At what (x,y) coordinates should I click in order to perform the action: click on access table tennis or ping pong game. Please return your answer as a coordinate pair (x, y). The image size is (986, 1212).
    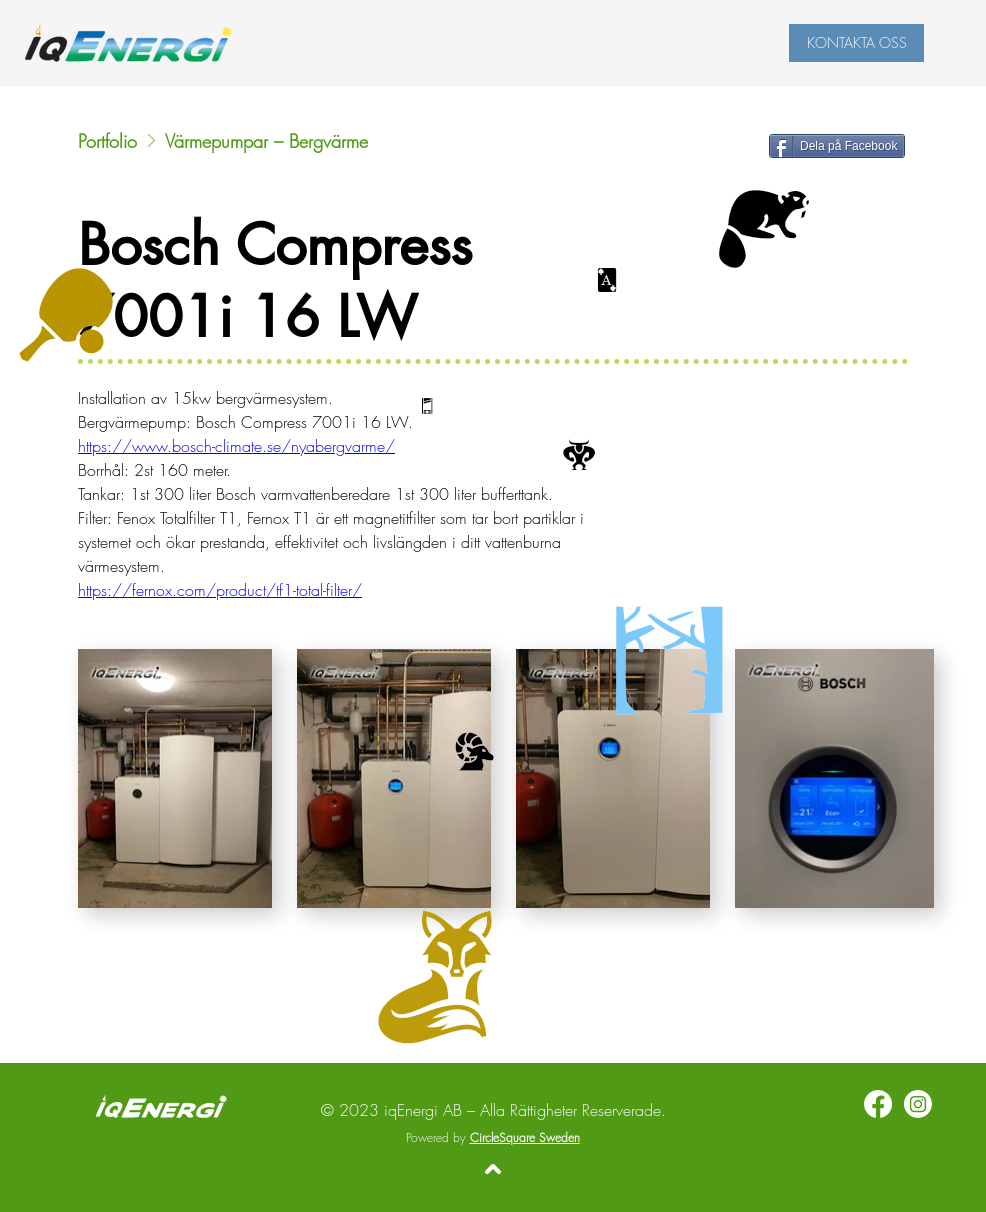
    Looking at the image, I should click on (66, 315).